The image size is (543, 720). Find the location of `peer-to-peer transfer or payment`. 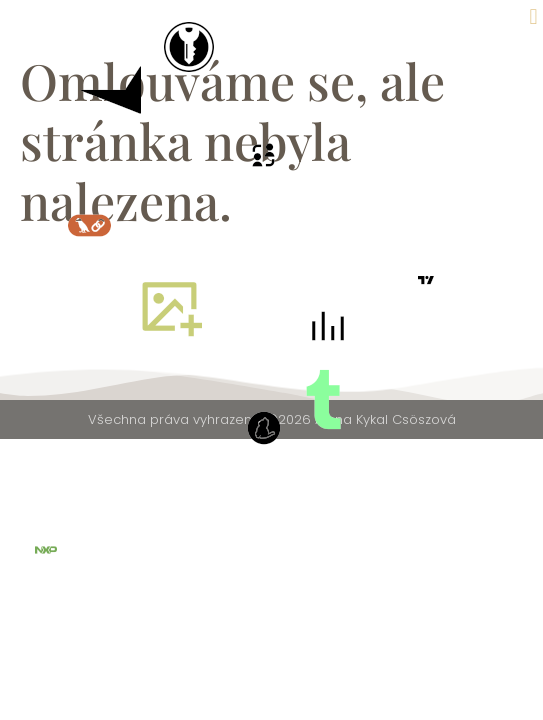

peer-to-peer transfer or payment is located at coordinates (263, 155).